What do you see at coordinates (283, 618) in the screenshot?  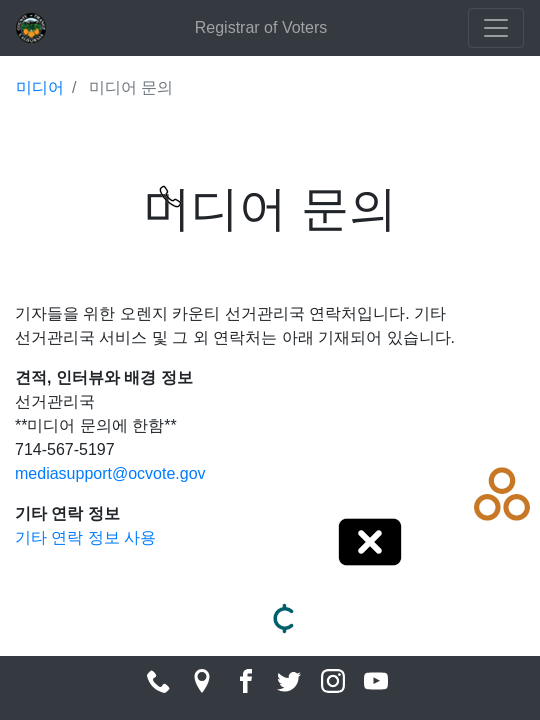 I see `indicates a price or cost in cents` at bounding box center [283, 618].